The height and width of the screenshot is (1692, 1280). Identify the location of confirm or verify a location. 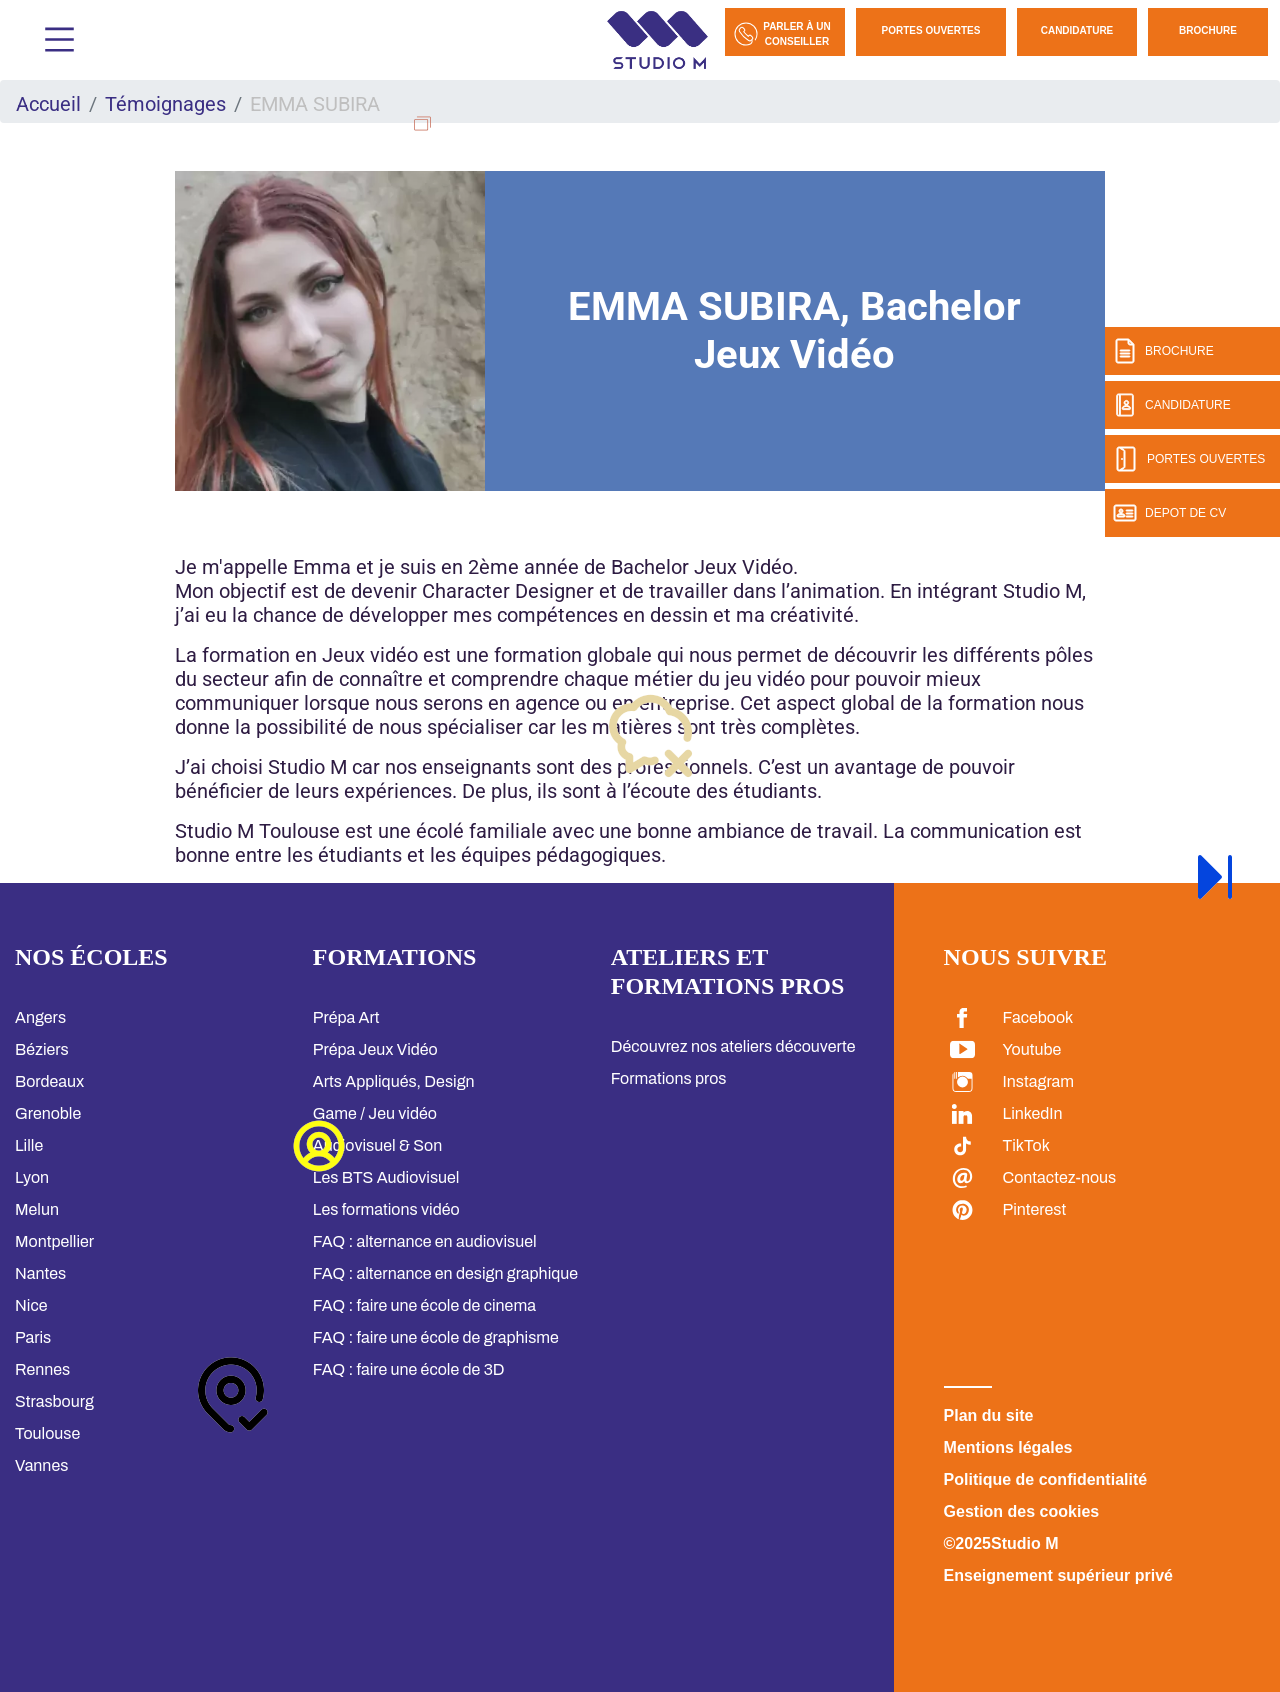
(231, 1394).